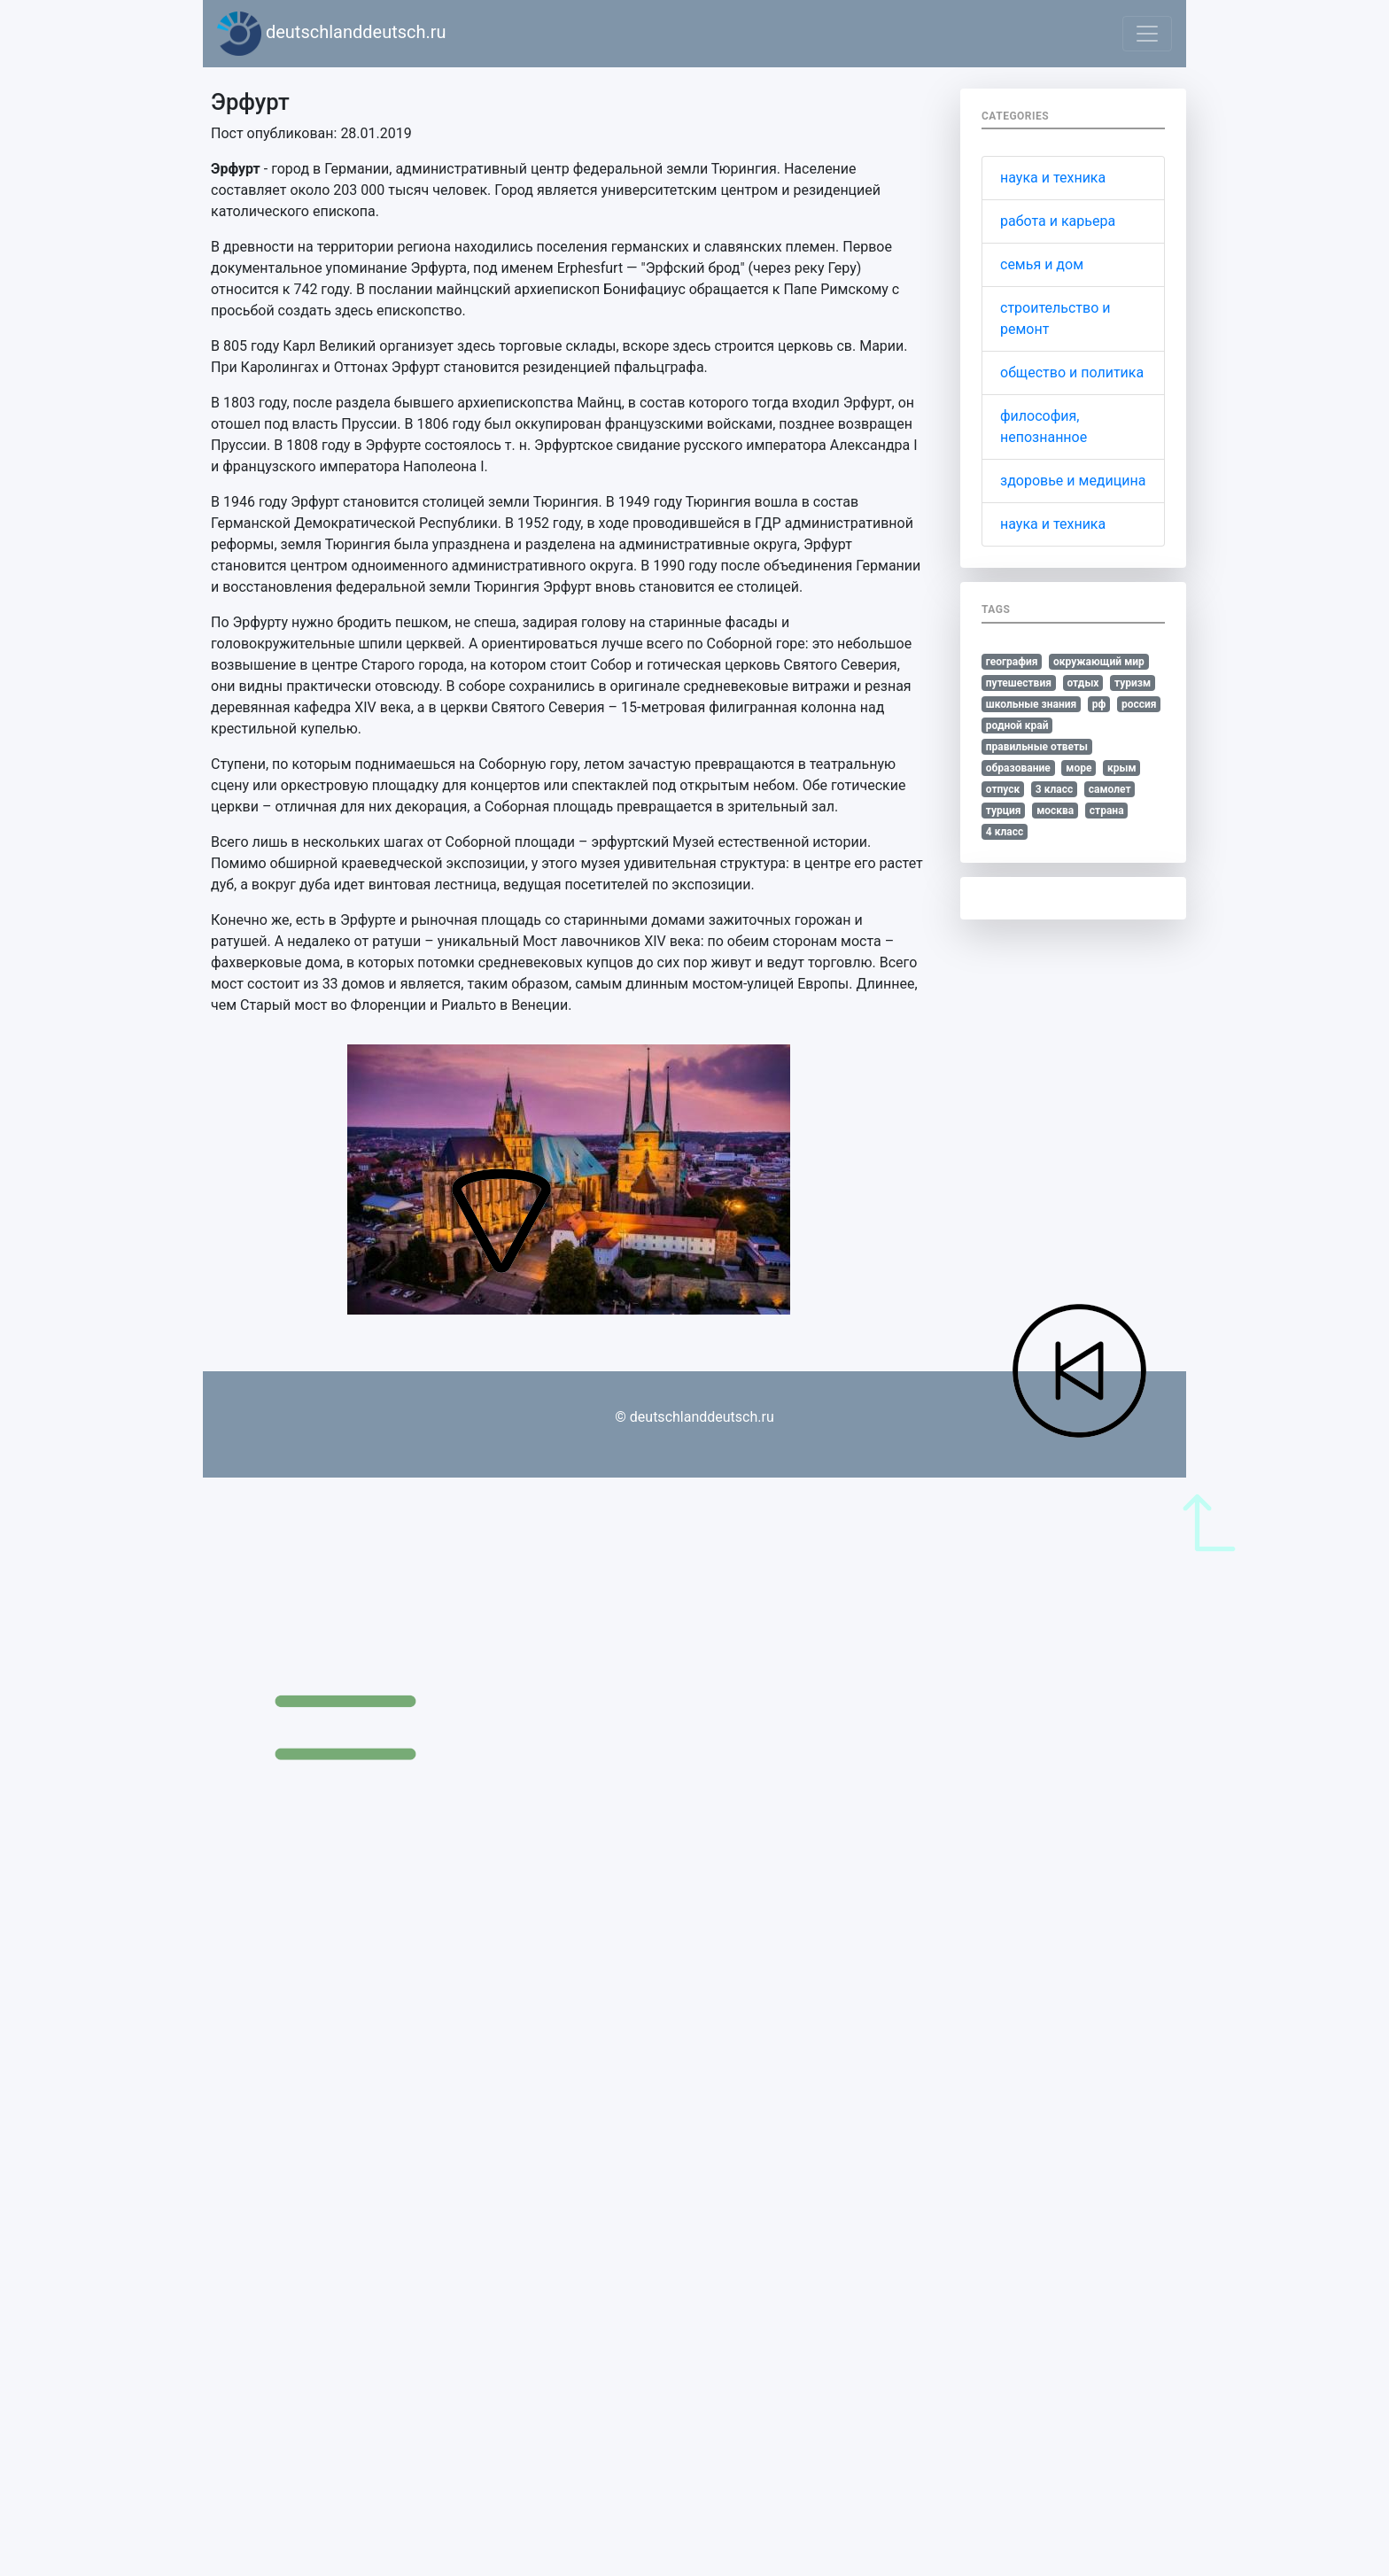 Image resolution: width=1389 pixels, height=2576 pixels. What do you see at coordinates (501, 1223) in the screenshot?
I see `indicates a cone or triangular marker` at bounding box center [501, 1223].